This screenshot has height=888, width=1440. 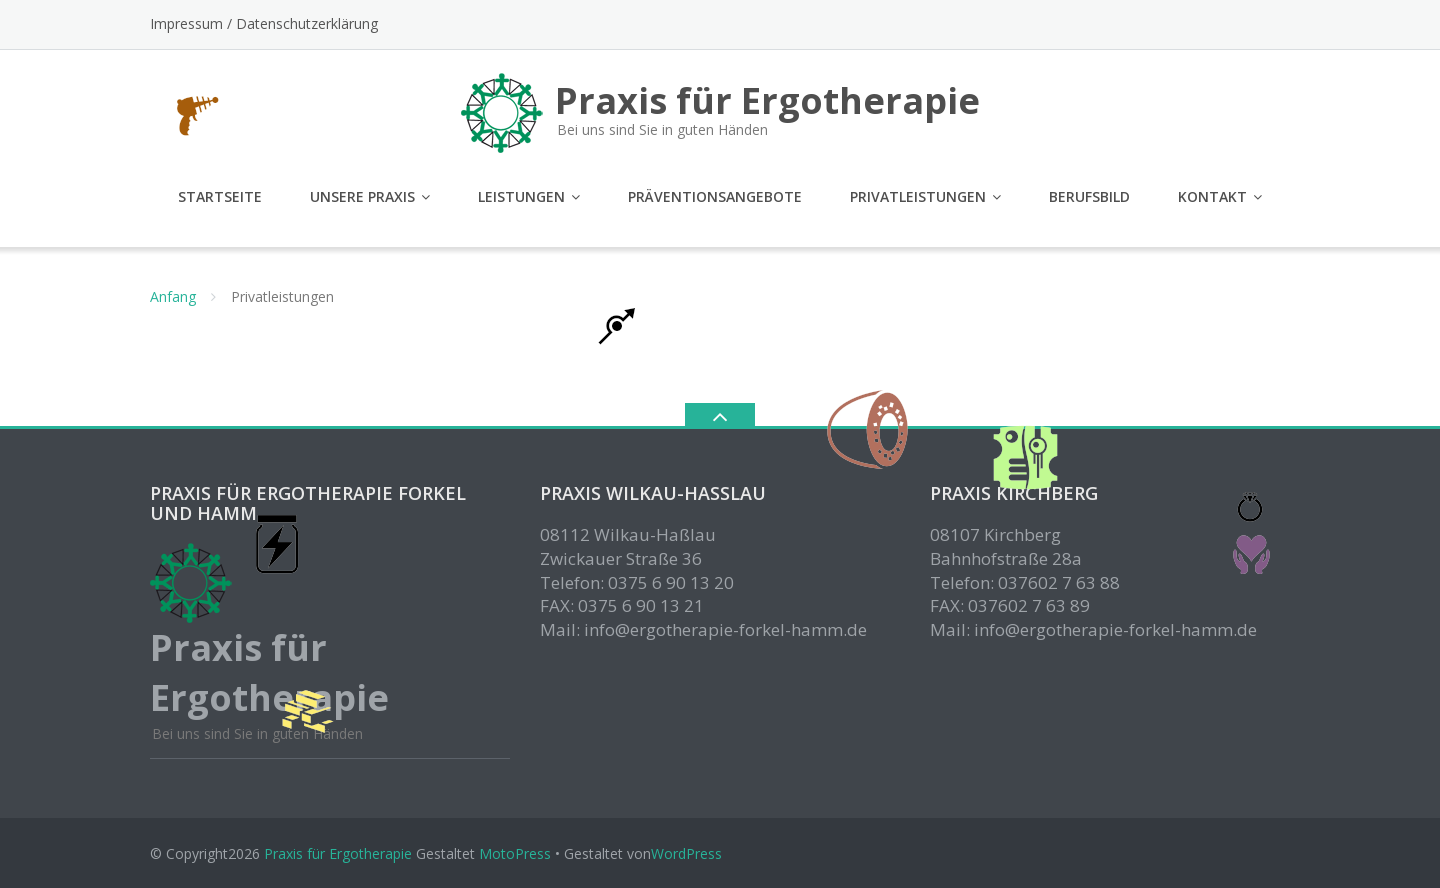 I want to click on indicates premium or luxury item status, so click(x=1250, y=507).